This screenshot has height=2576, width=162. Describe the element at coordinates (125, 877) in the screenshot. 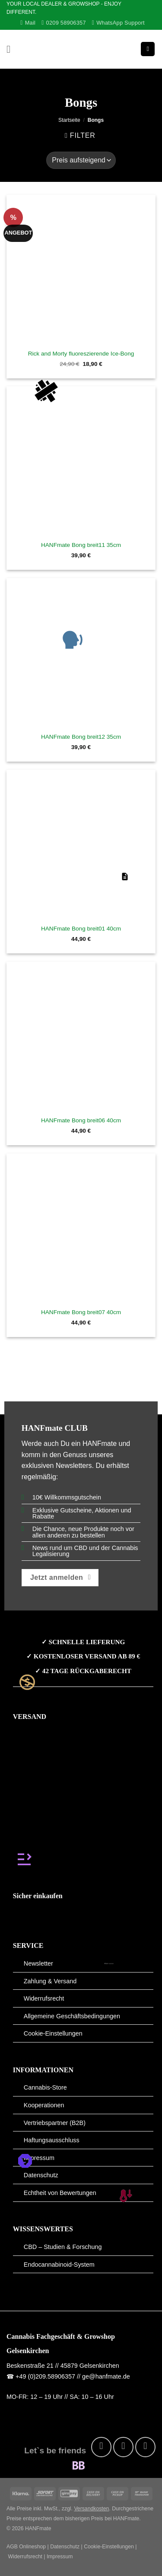

I see `view document or text file` at that location.